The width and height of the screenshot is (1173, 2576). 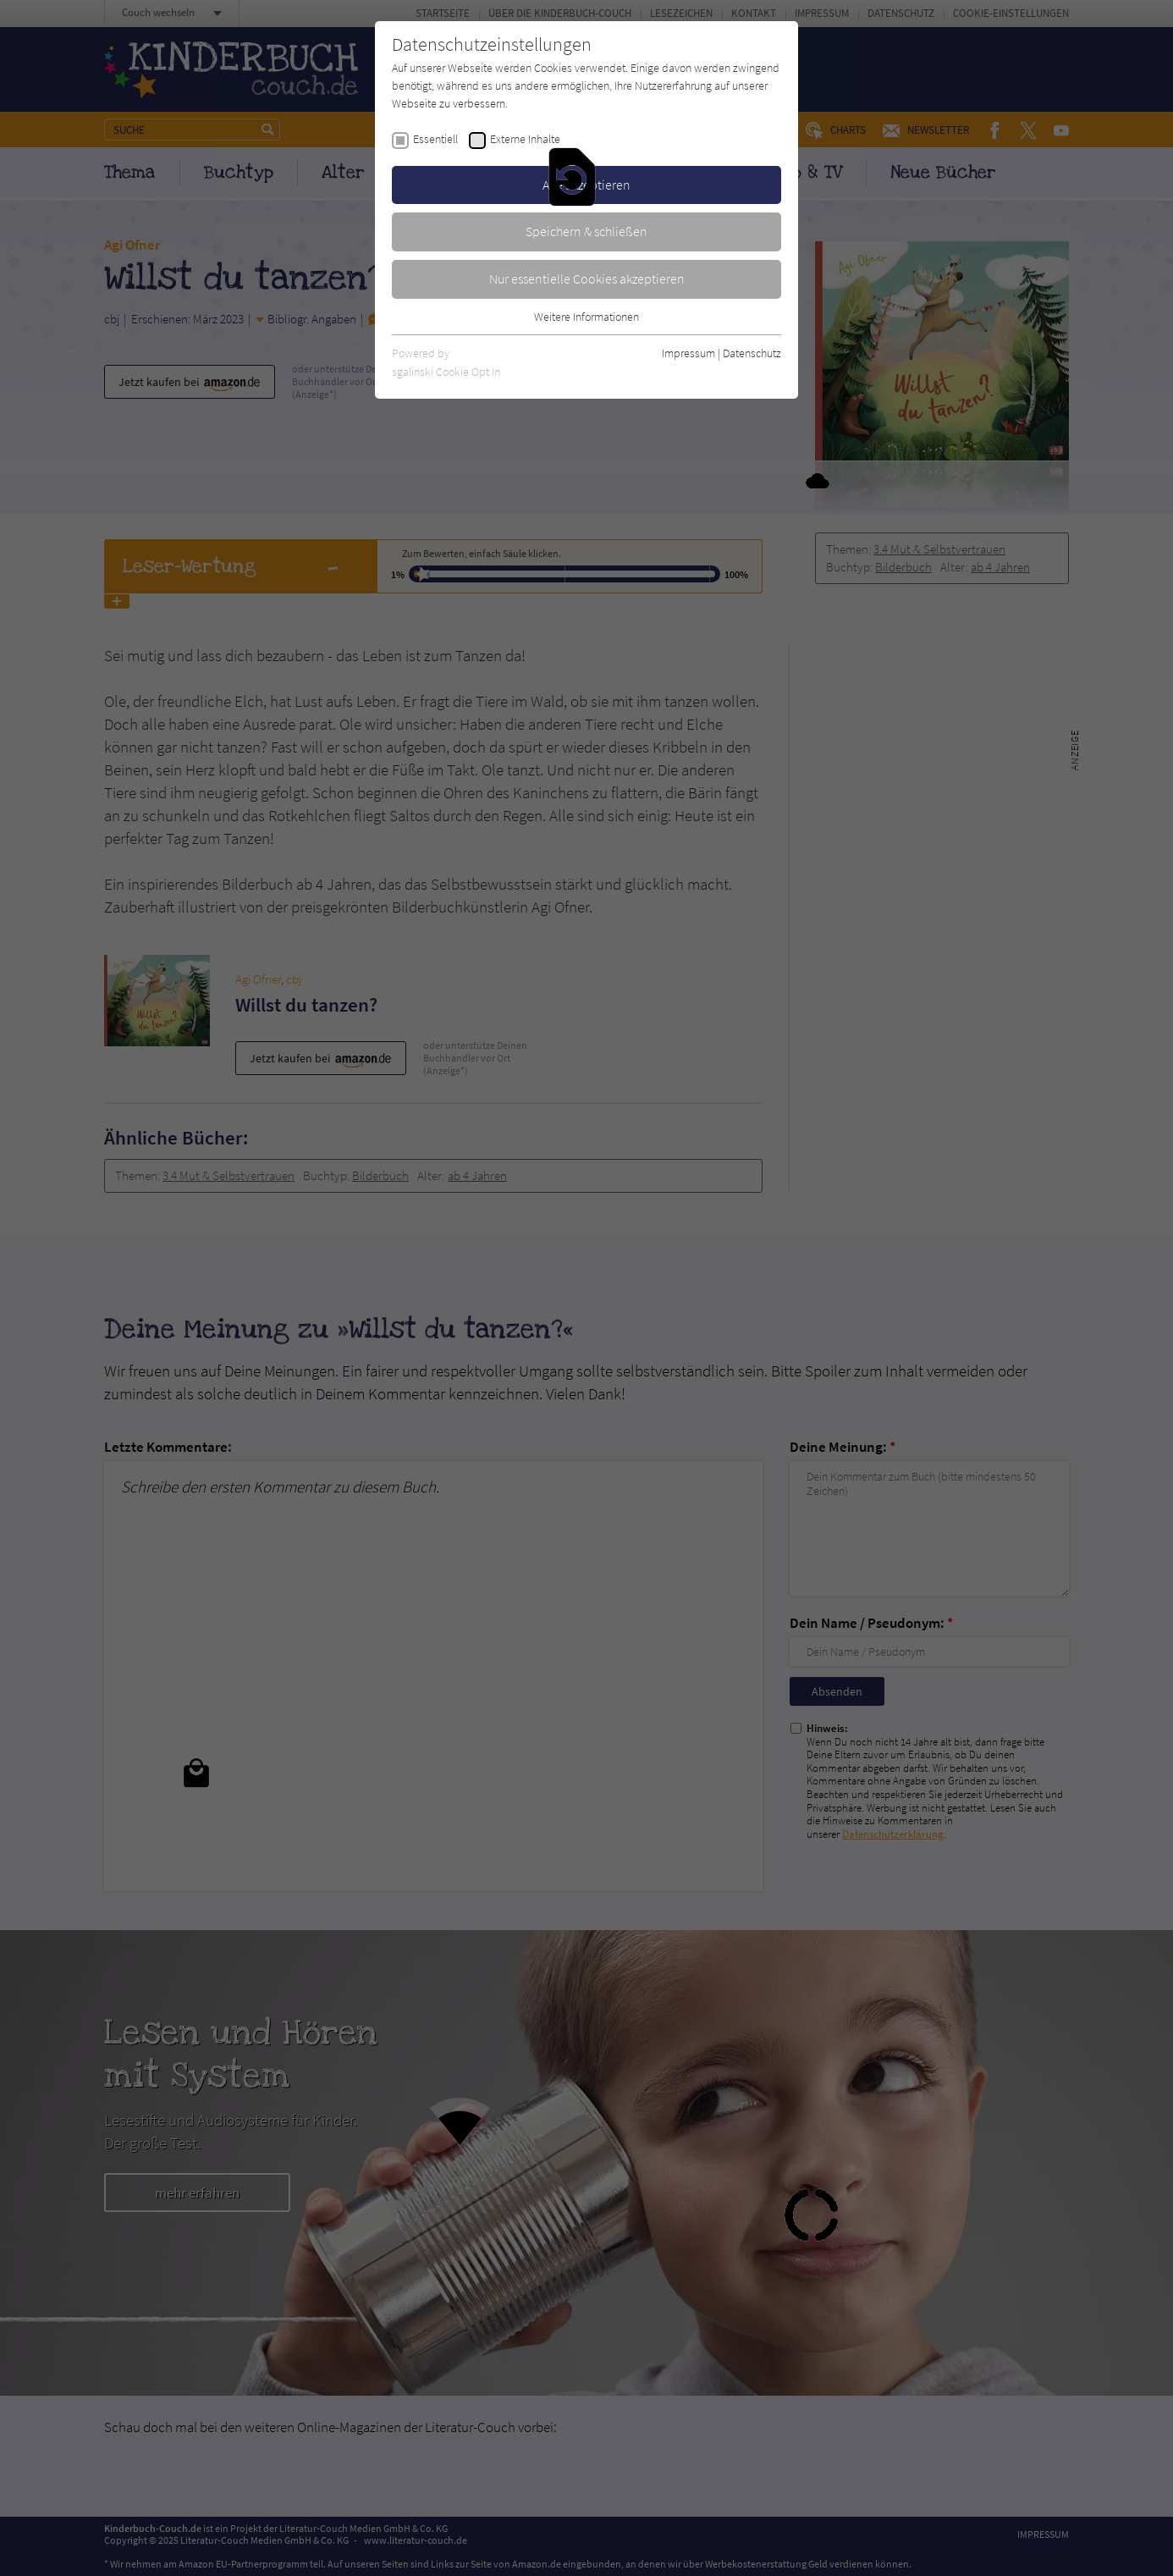 What do you see at coordinates (196, 1773) in the screenshot?
I see `open shopping or store section` at bounding box center [196, 1773].